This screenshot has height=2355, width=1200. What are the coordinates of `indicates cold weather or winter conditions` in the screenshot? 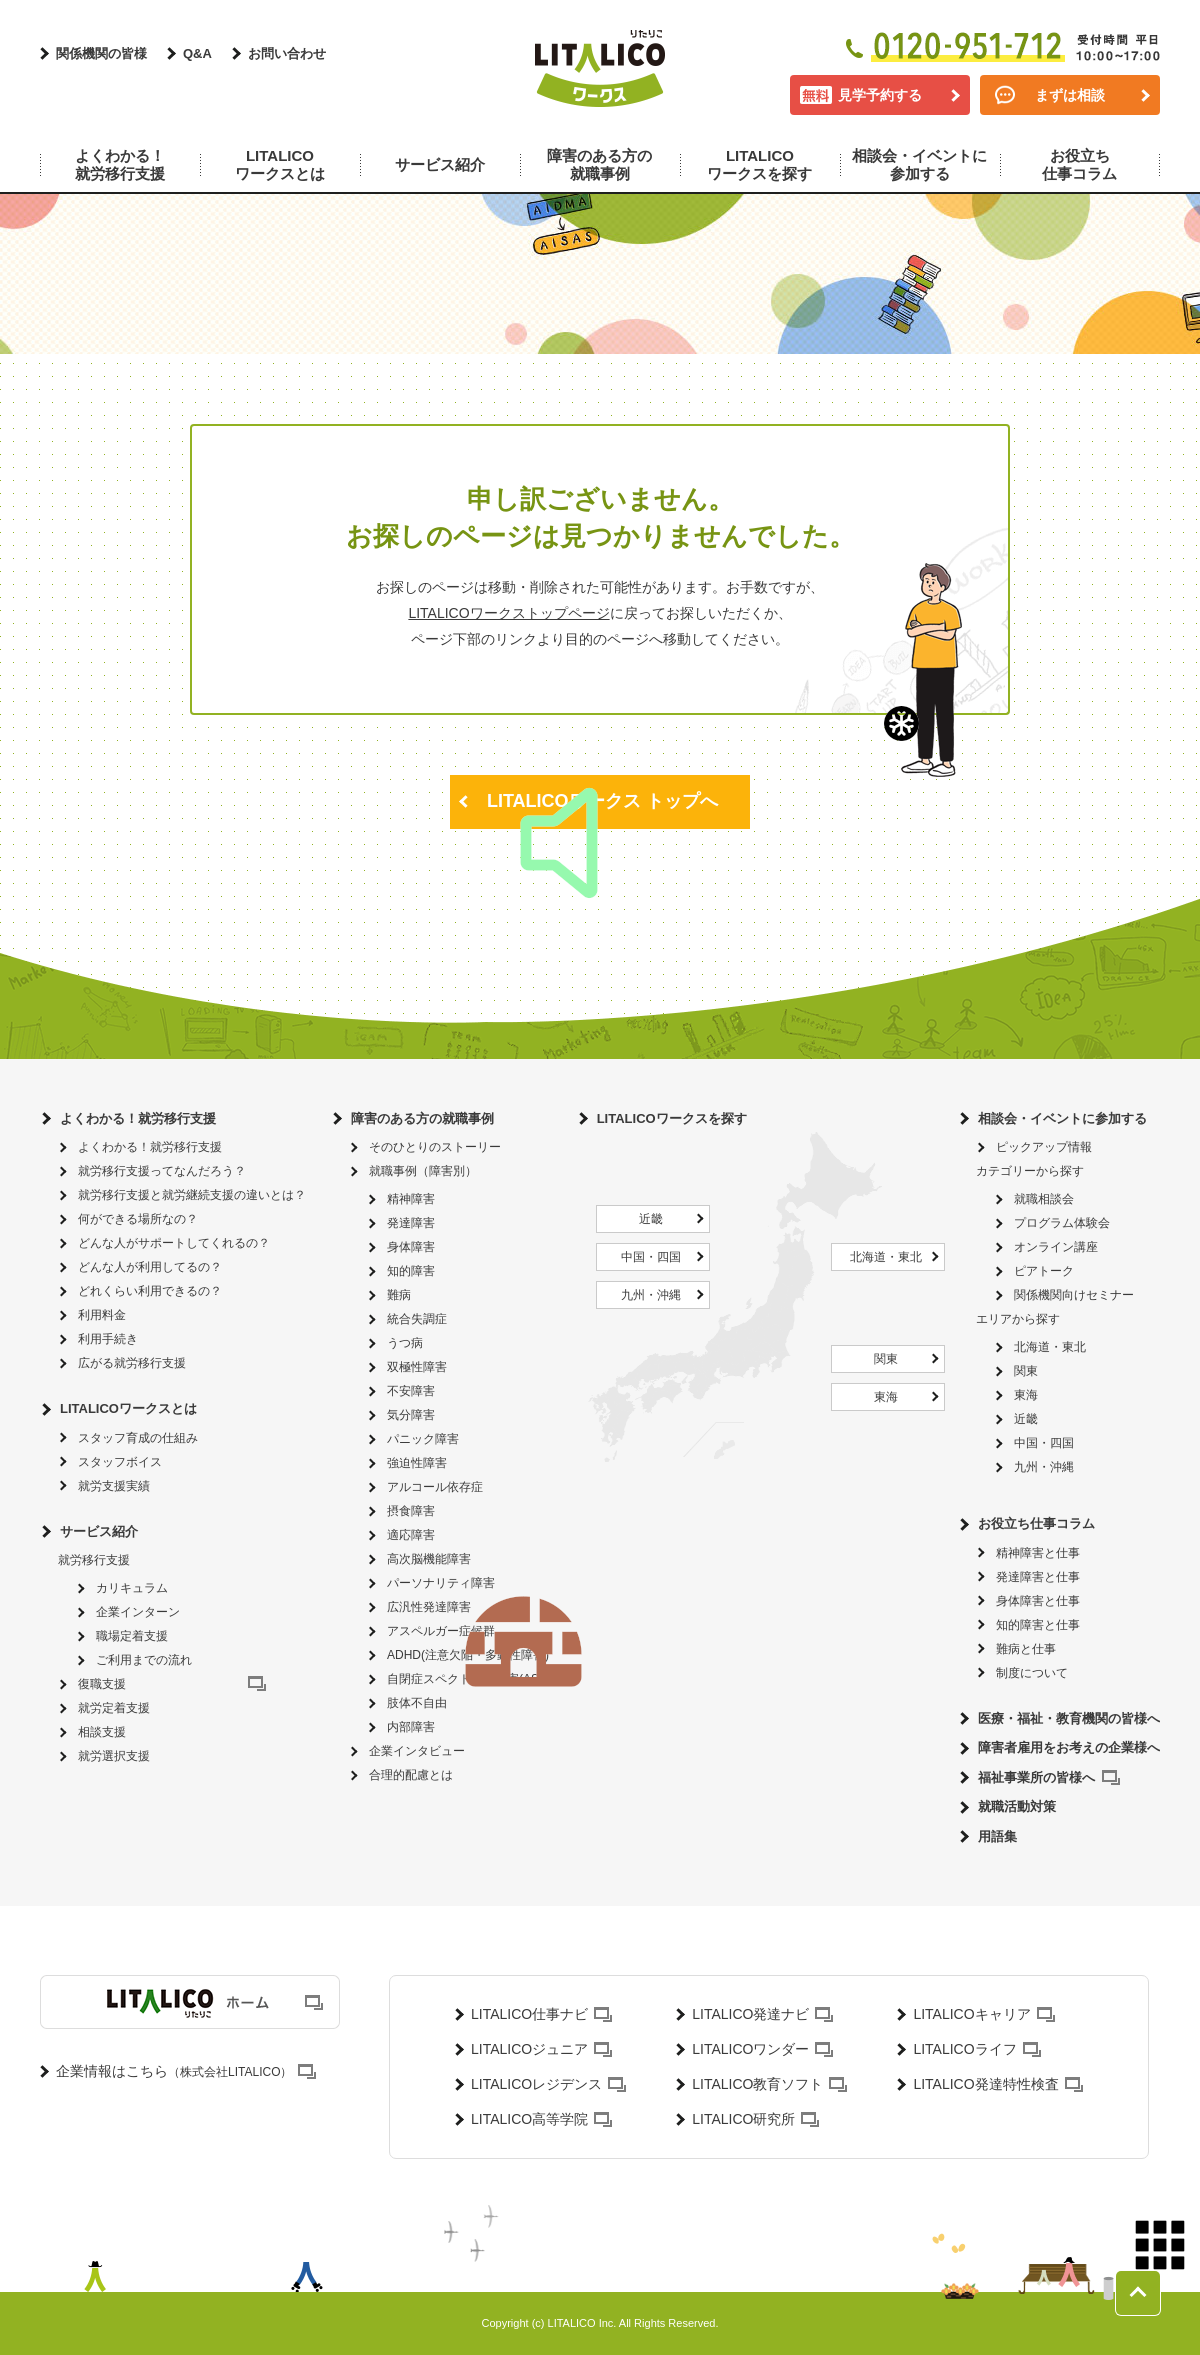 It's located at (523, 1641).